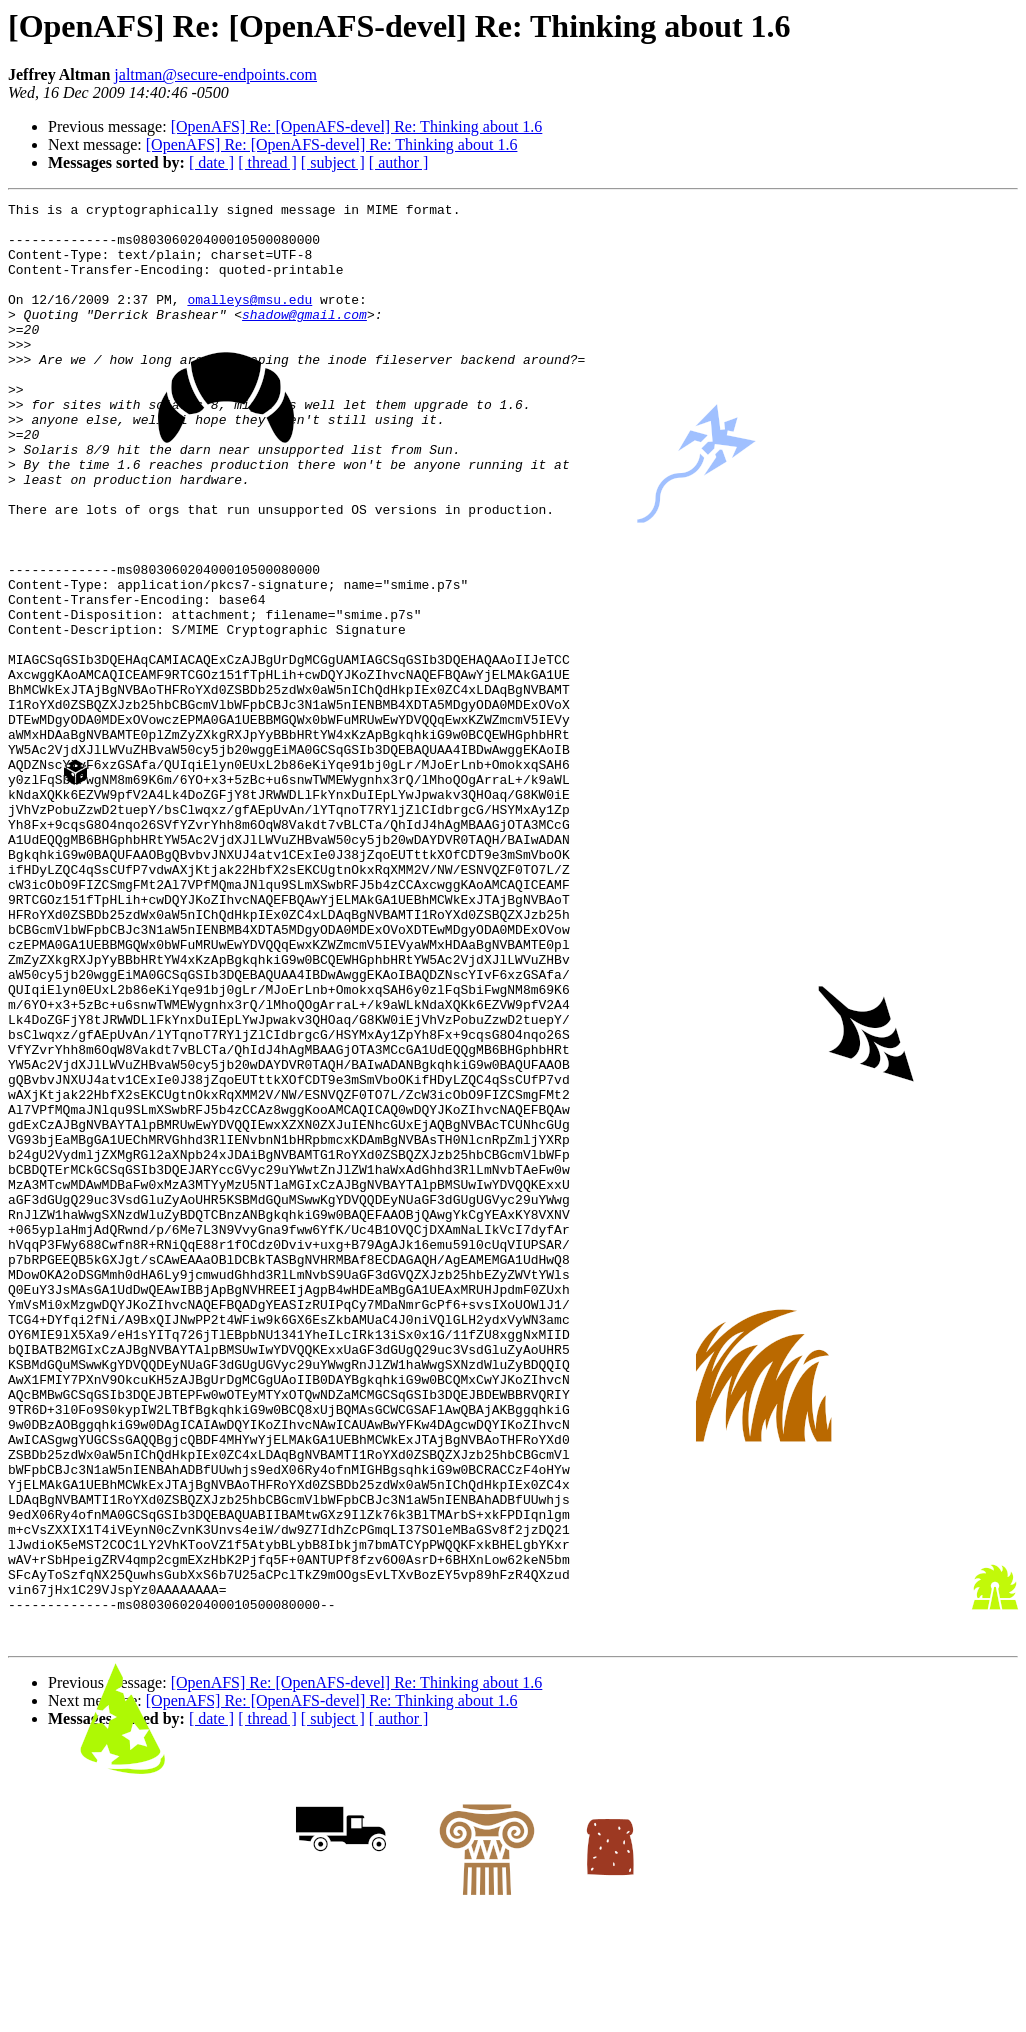 The width and height of the screenshot is (1026, 2032). Describe the element at coordinates (487, 1848) in the screenshot. I see `view classical architecture or history content` at that location.